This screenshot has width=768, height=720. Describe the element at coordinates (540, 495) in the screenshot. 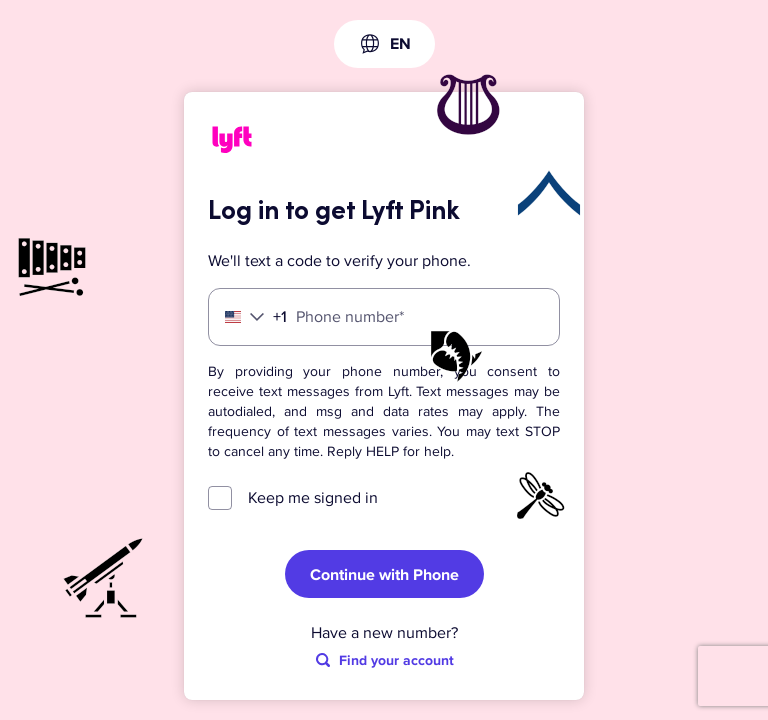

I see `nature or wildlife category indicator` at that location.